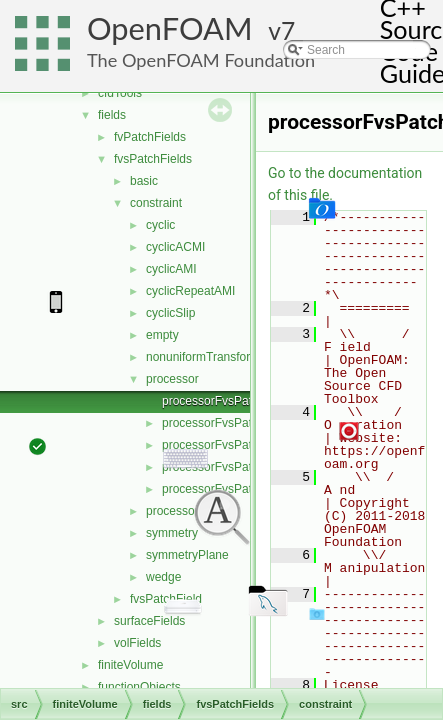 The height and width of the screenshot is (720, 443). What do you see at coordinates (322, 209) in the screenshot?
I see `open the IObit application folder` at bounding box center [322, 209].